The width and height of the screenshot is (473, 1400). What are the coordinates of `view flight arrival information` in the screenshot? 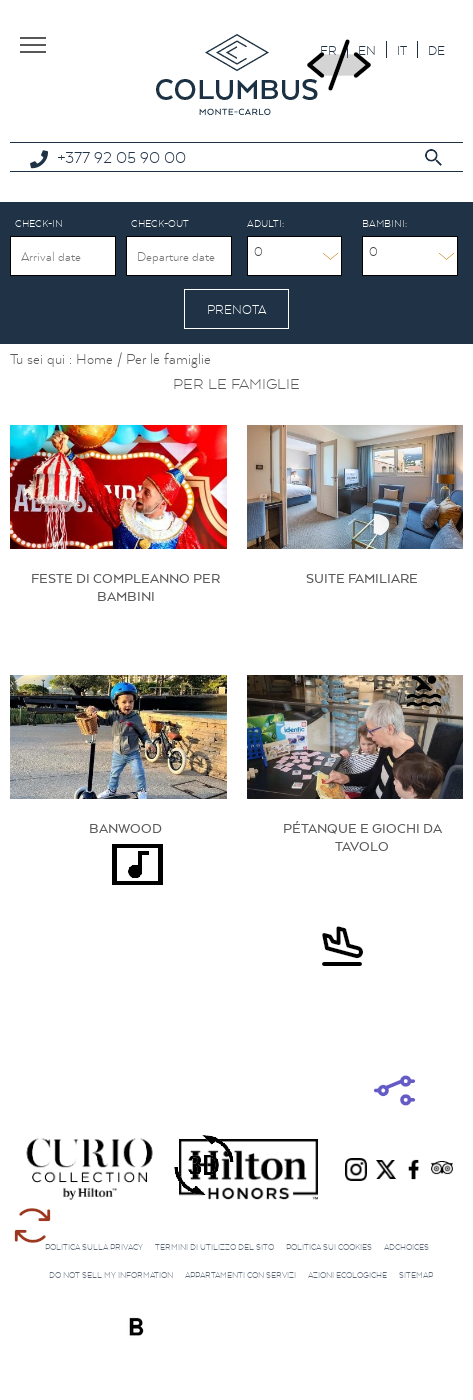 It's located at (342, 946).